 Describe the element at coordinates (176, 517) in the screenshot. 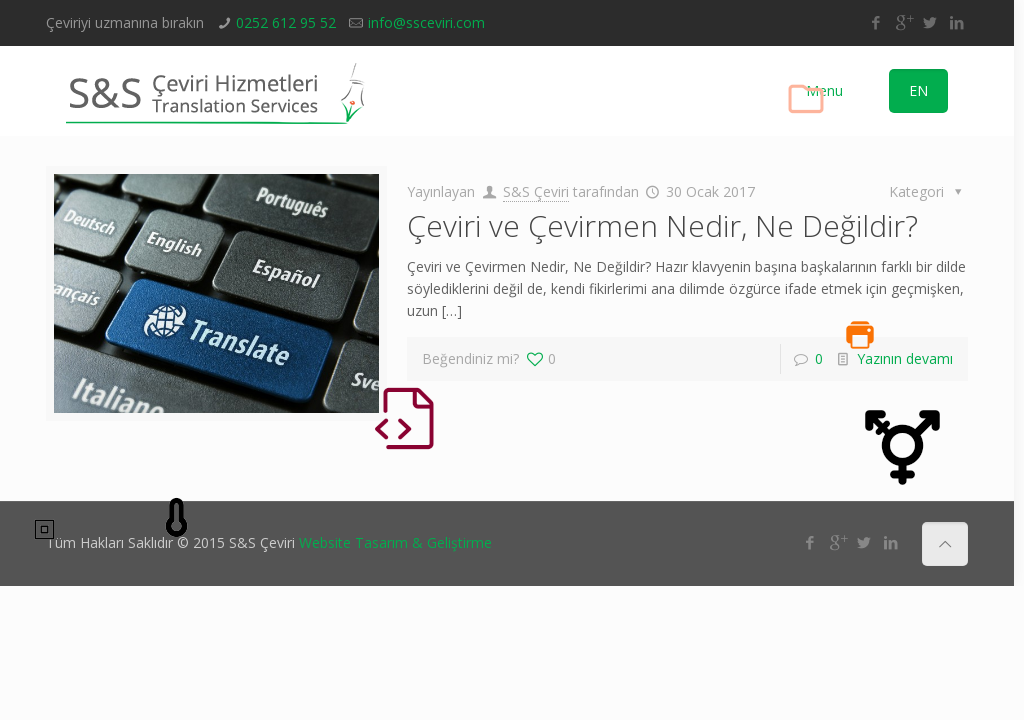

I see `indicates high temperature reading` at that location.